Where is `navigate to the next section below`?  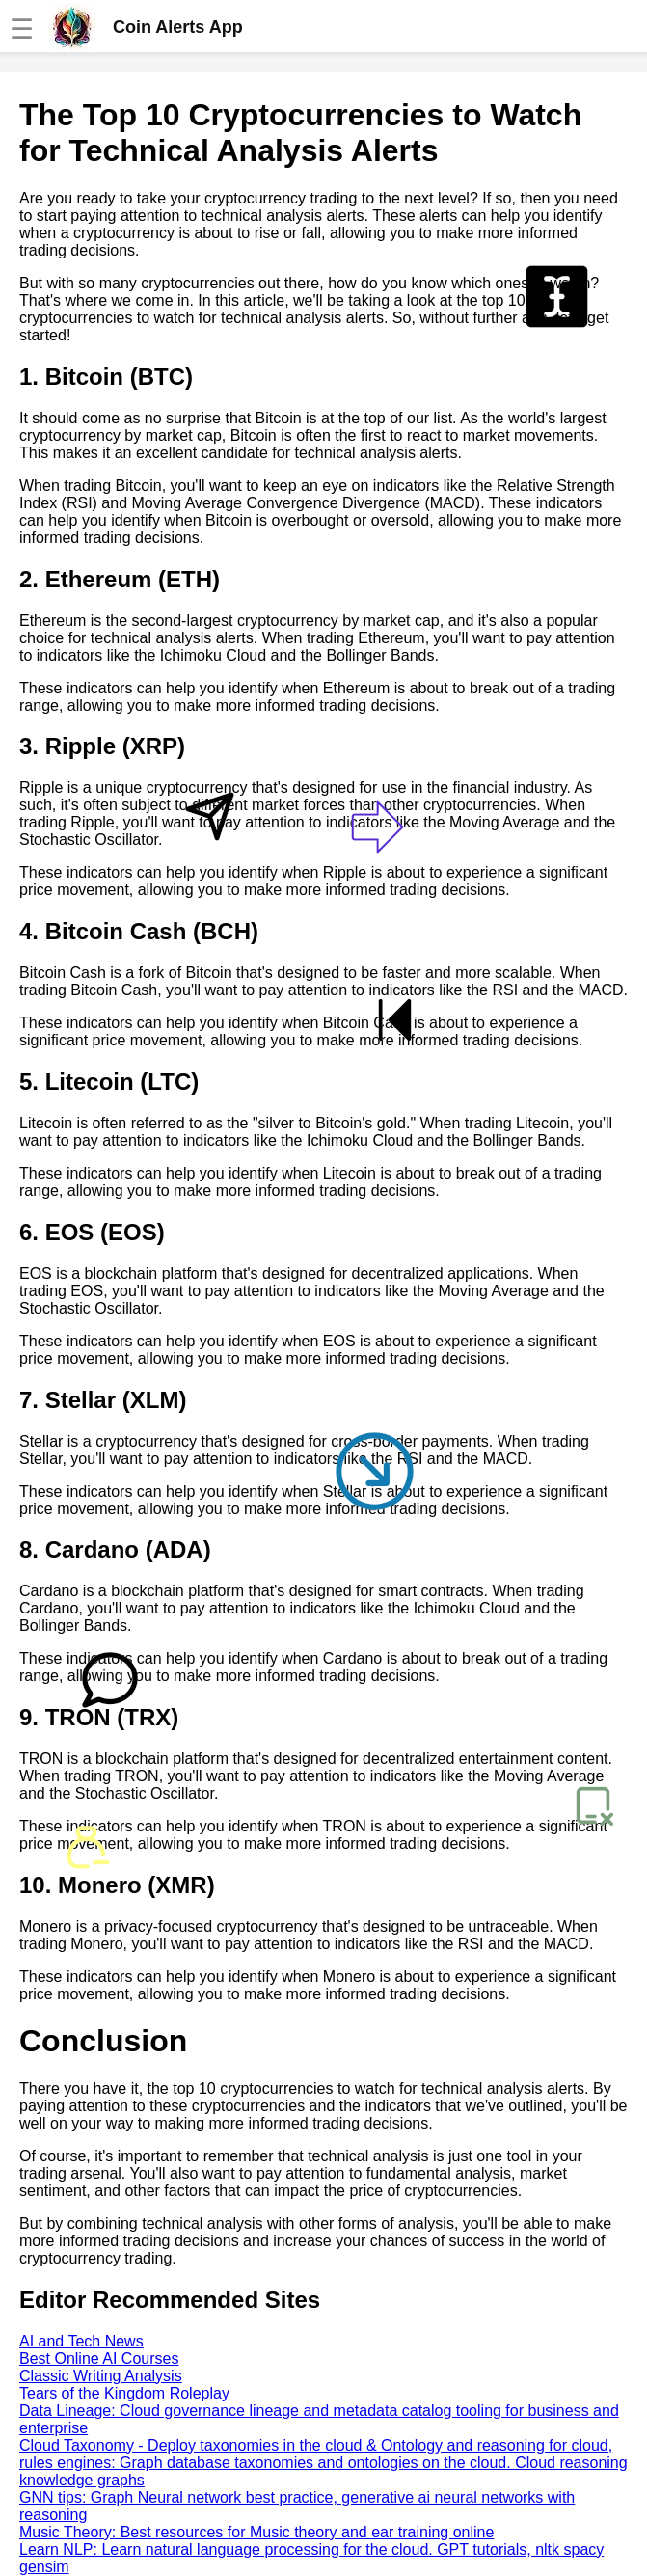
navigate to the next section below is located at coordinates (374, 1471).